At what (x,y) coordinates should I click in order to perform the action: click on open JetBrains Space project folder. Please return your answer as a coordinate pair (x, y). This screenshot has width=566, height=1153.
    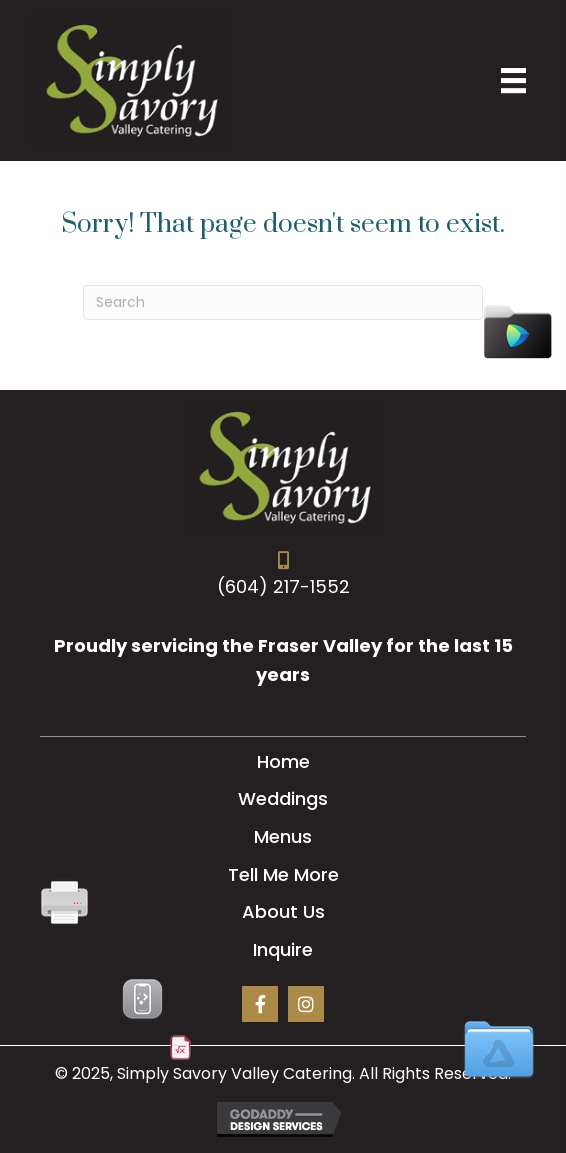
    Looking at the image, I should click on (517, 333).